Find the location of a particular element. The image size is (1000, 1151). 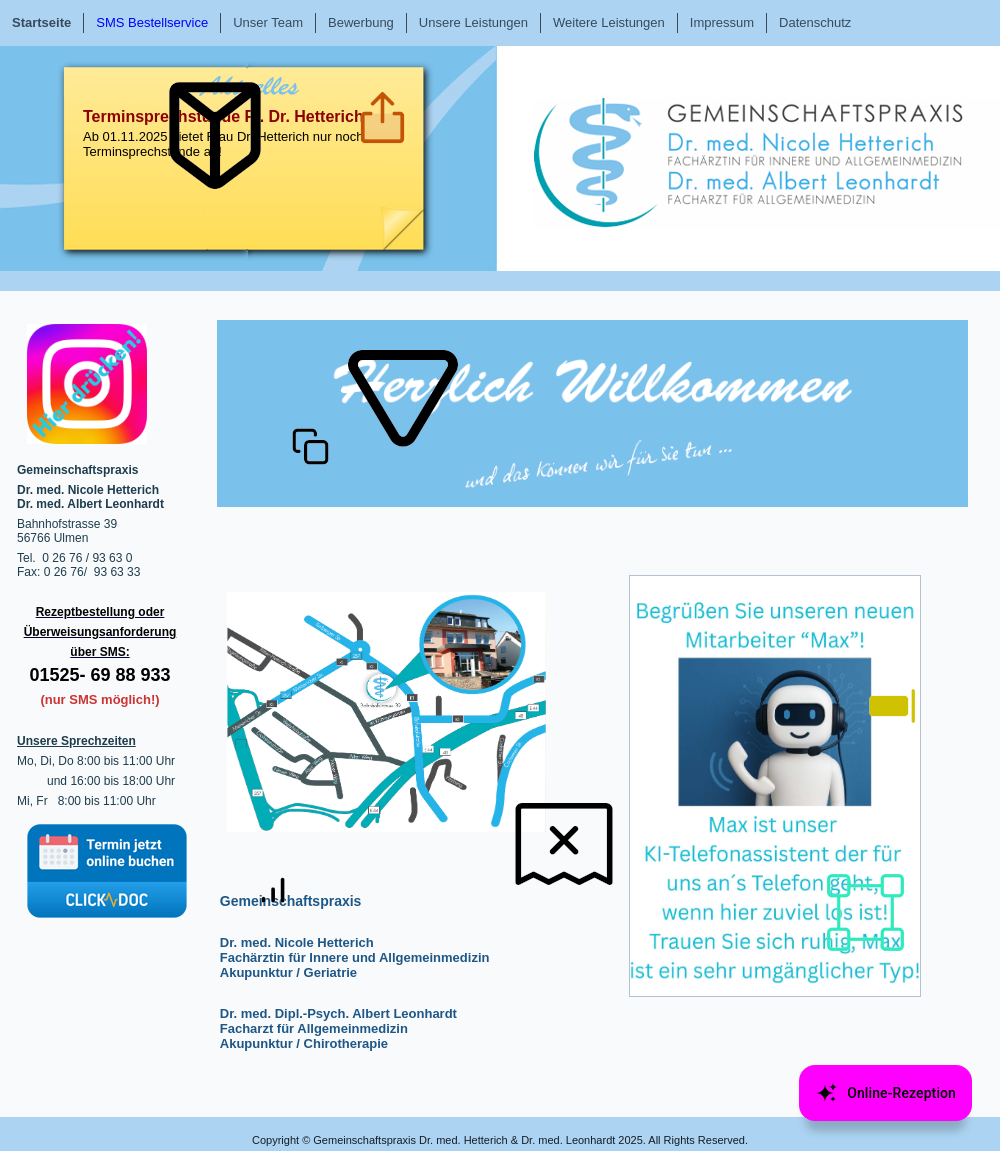

indicates medium cellular signal strength is located at coordinates (284, 883).